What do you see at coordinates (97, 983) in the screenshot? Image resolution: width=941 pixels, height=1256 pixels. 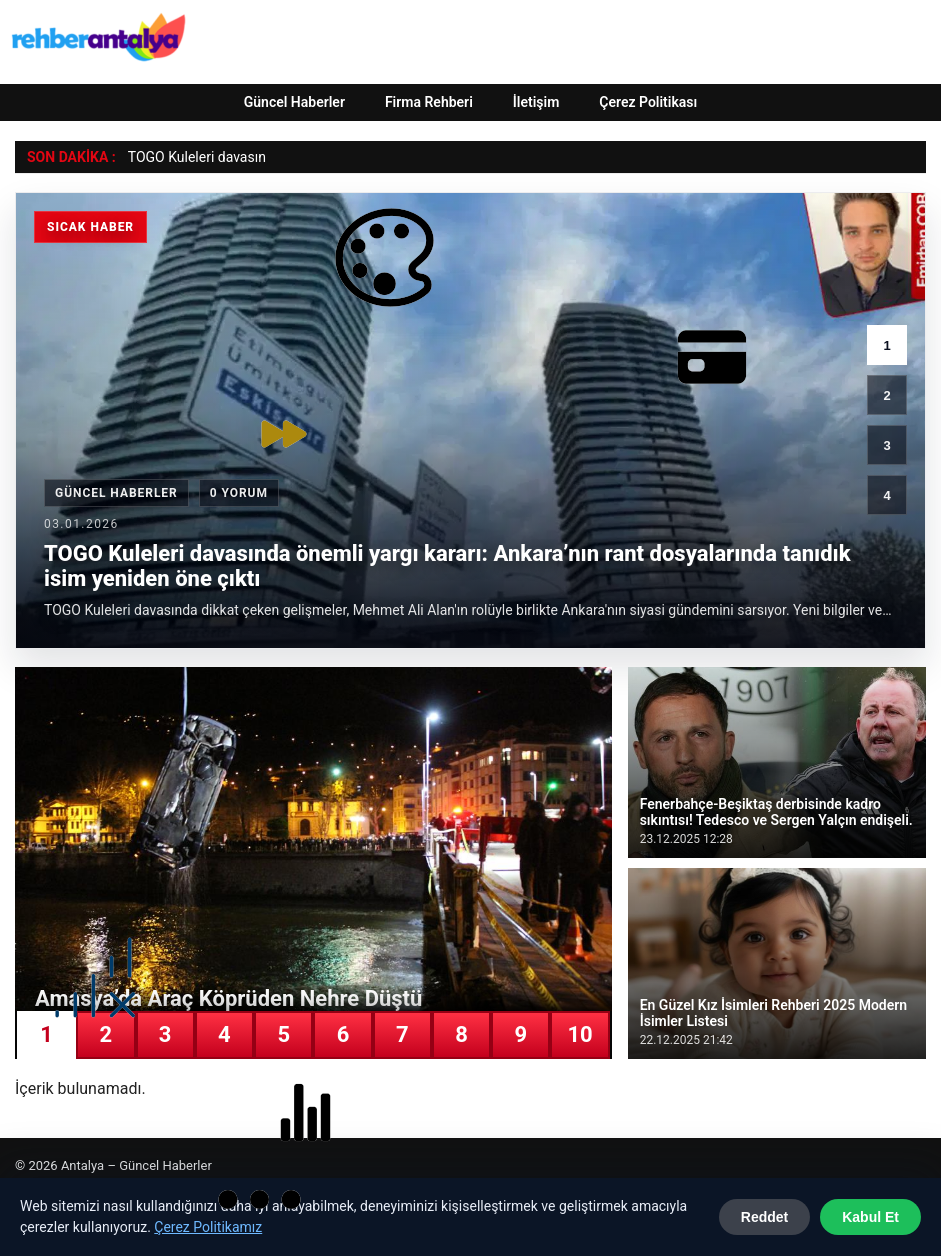 I see `no cellular signal available` at bounding box center [97, 983].